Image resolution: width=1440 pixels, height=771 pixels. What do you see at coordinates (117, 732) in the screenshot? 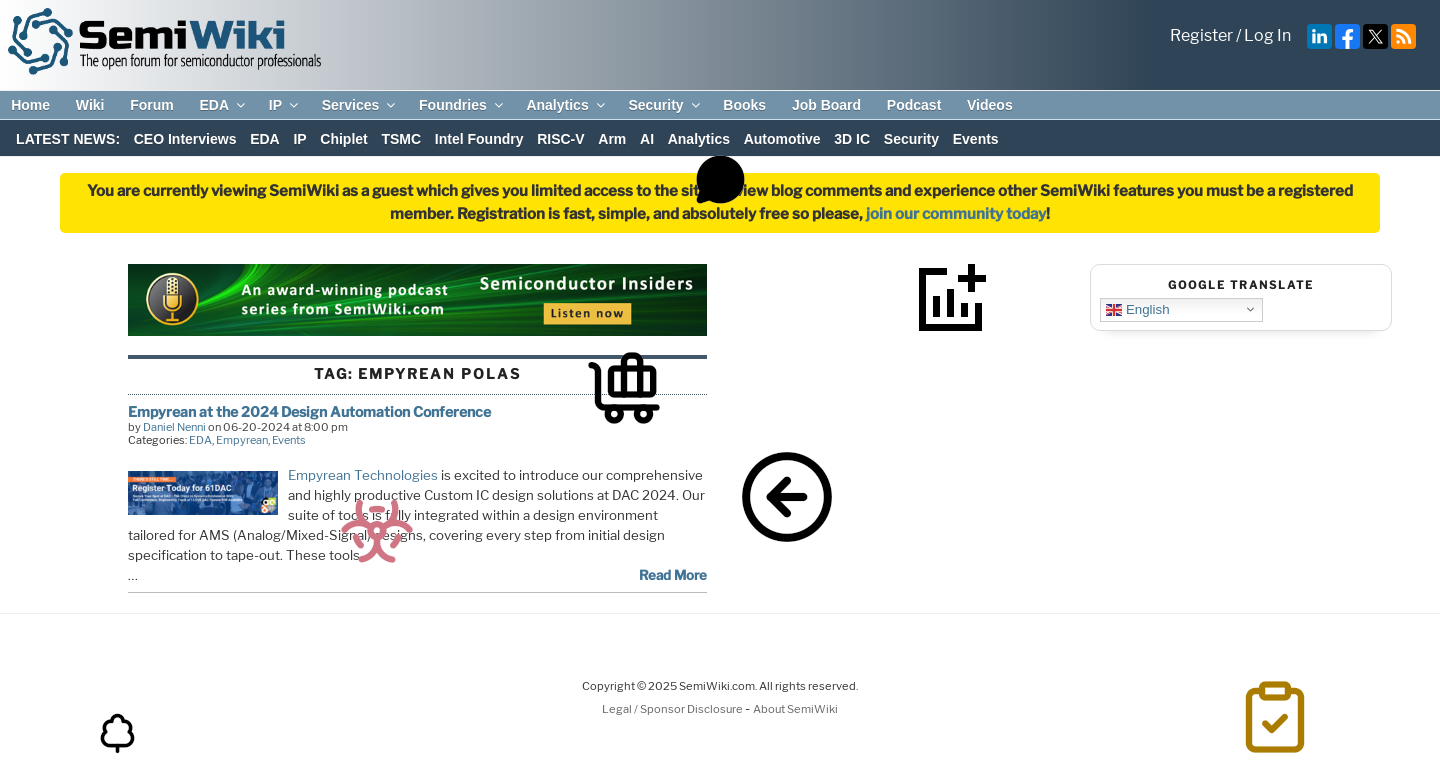
I see `view parks or nature areas on a map` at bounding box center [117, 732].